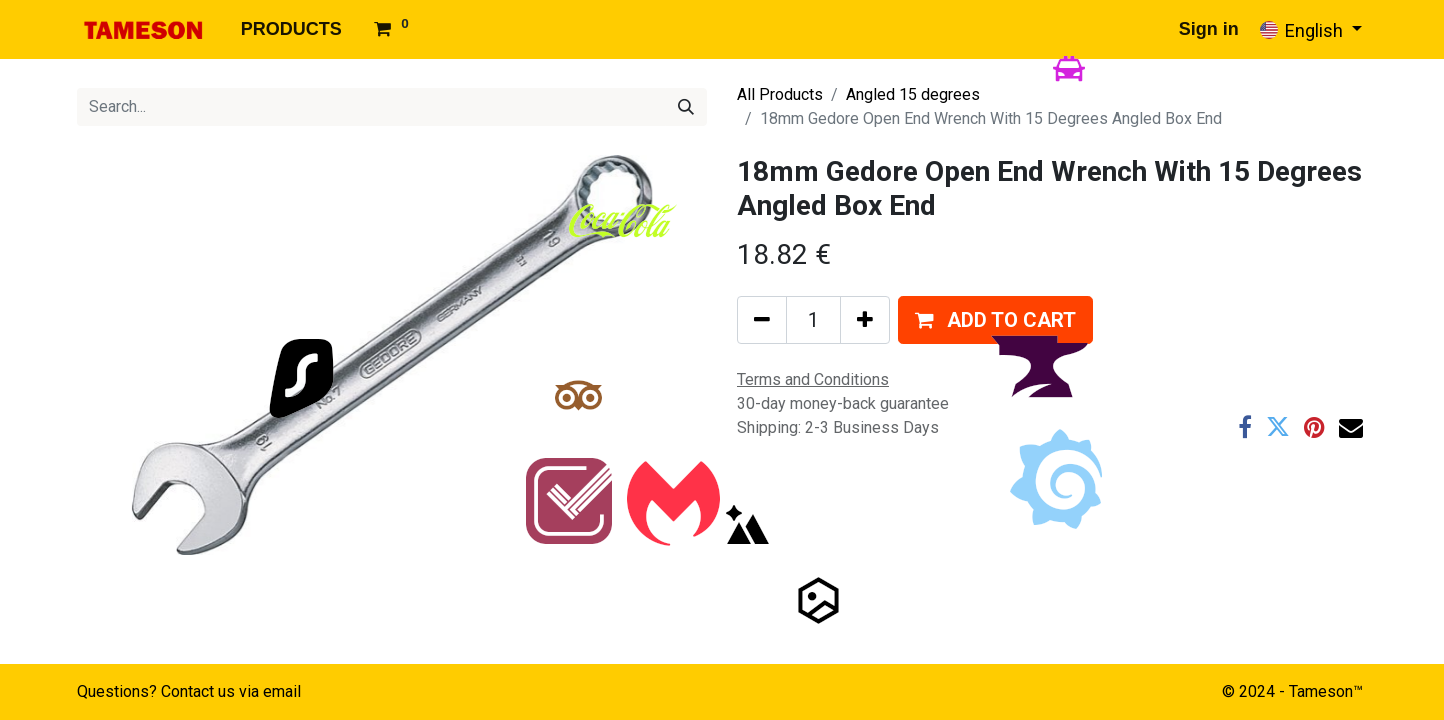  I want to click on open surfshark vpn app, so click(301, 378).